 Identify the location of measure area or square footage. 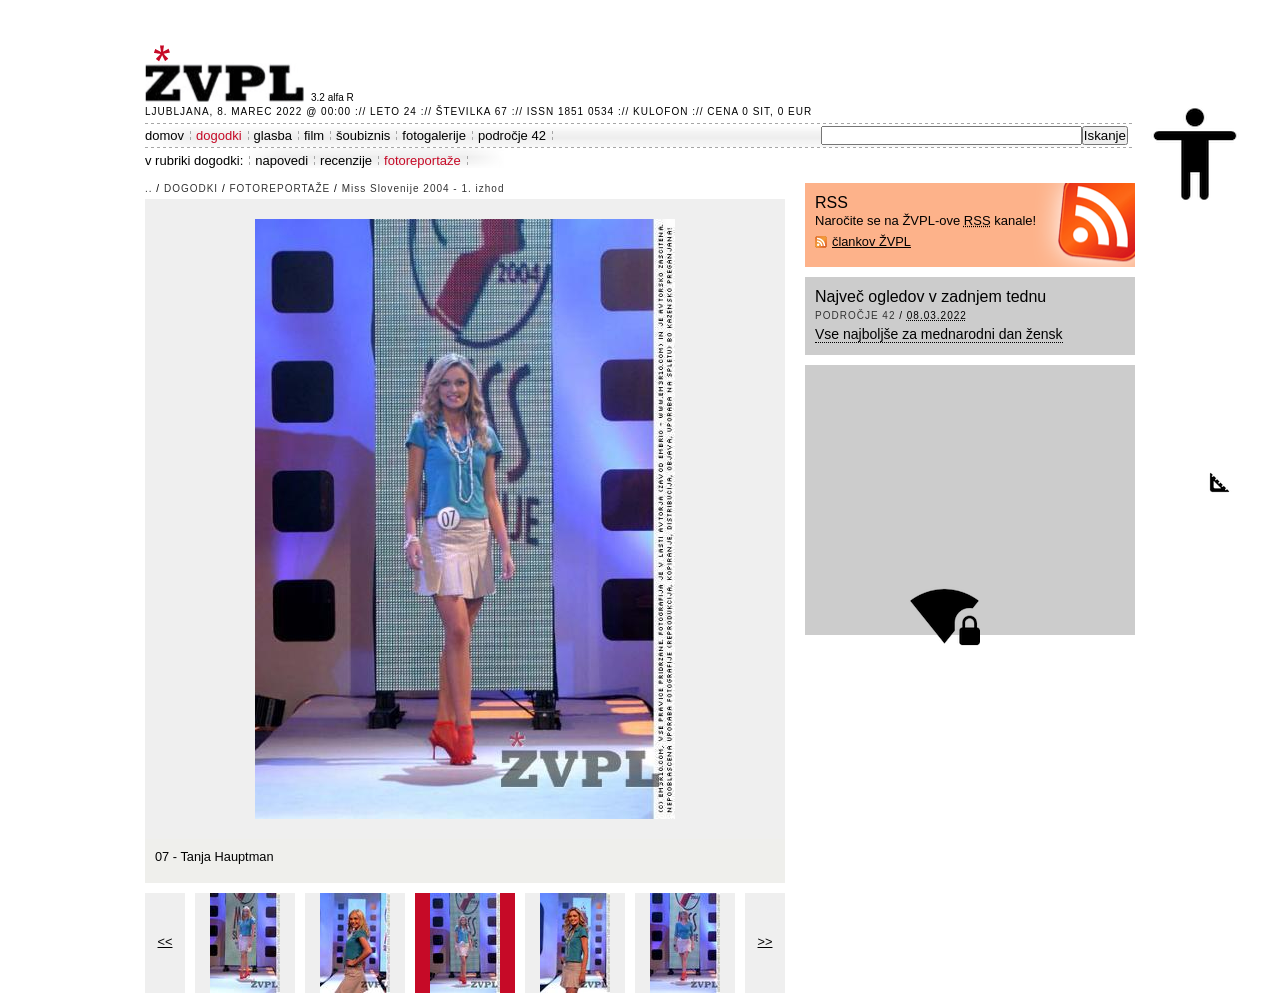
(1220, 482).